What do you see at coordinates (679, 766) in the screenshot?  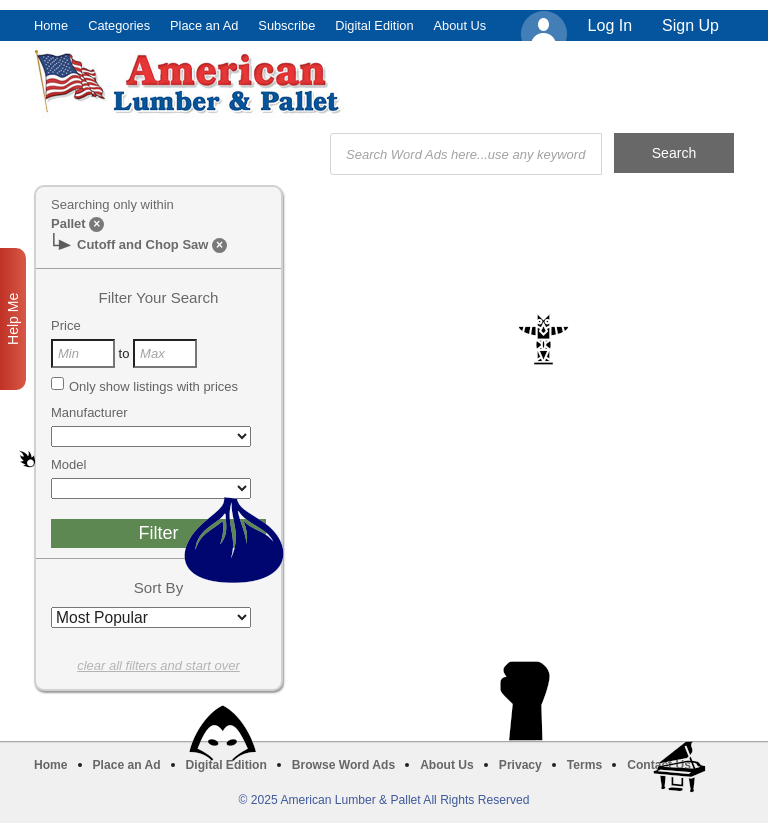 I see `access piano or keyboard instrument sounds` at bounding box center [679, 766].